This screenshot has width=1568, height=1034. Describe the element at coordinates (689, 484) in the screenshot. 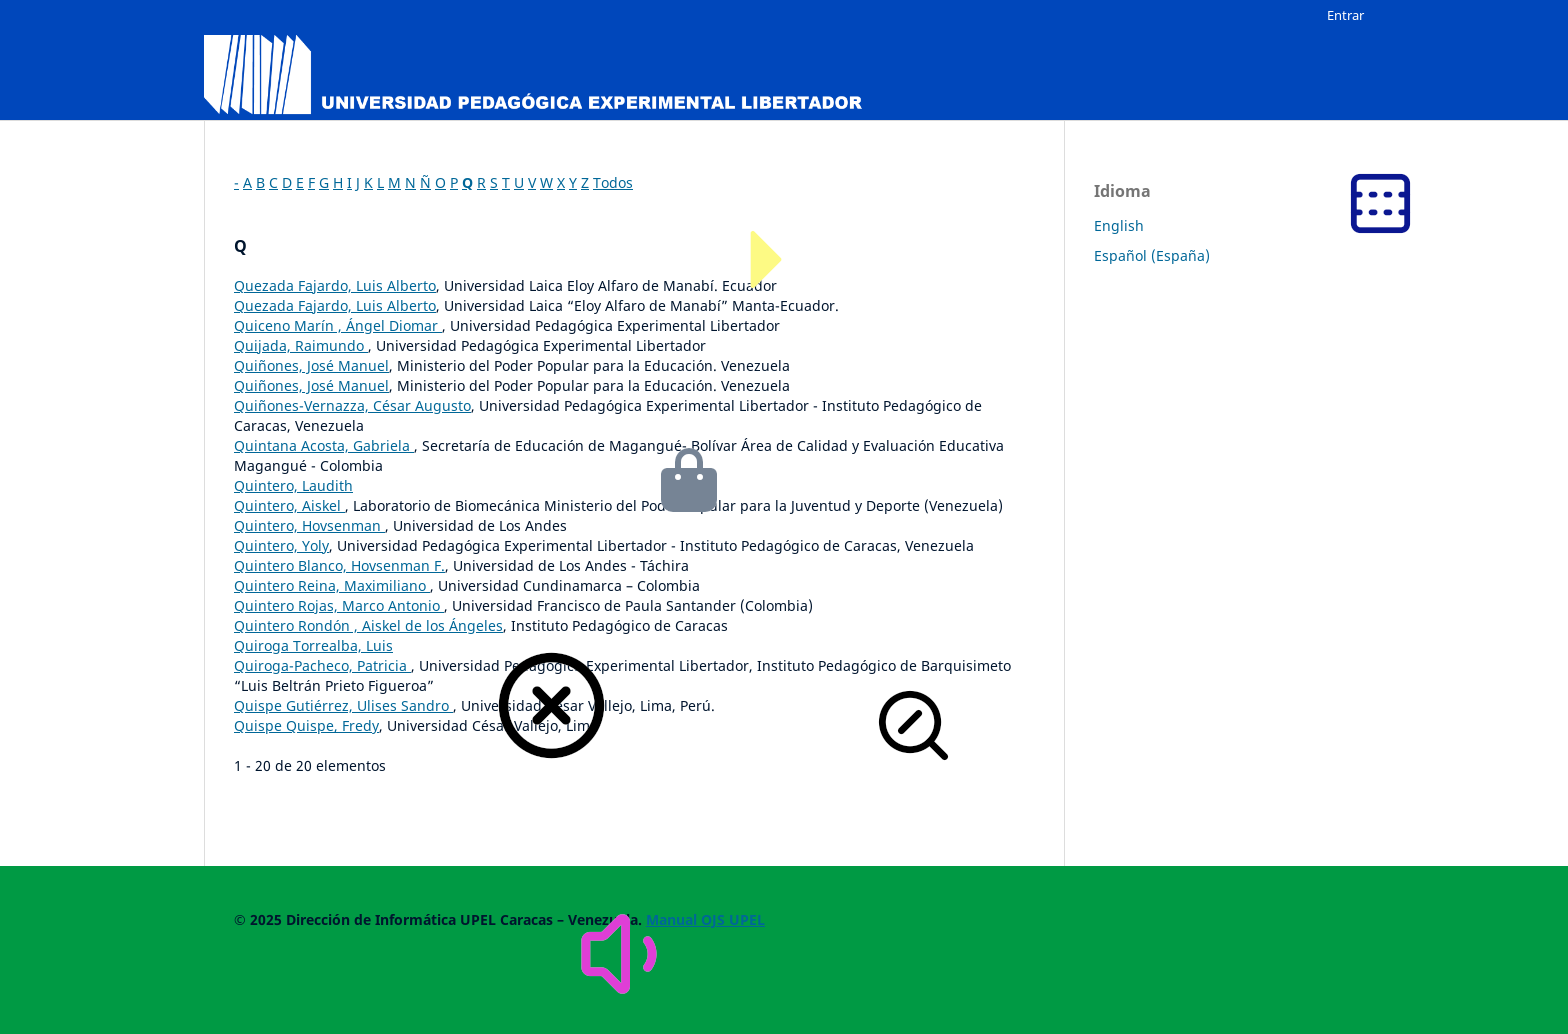

I see `view your shopping bag` at that location.